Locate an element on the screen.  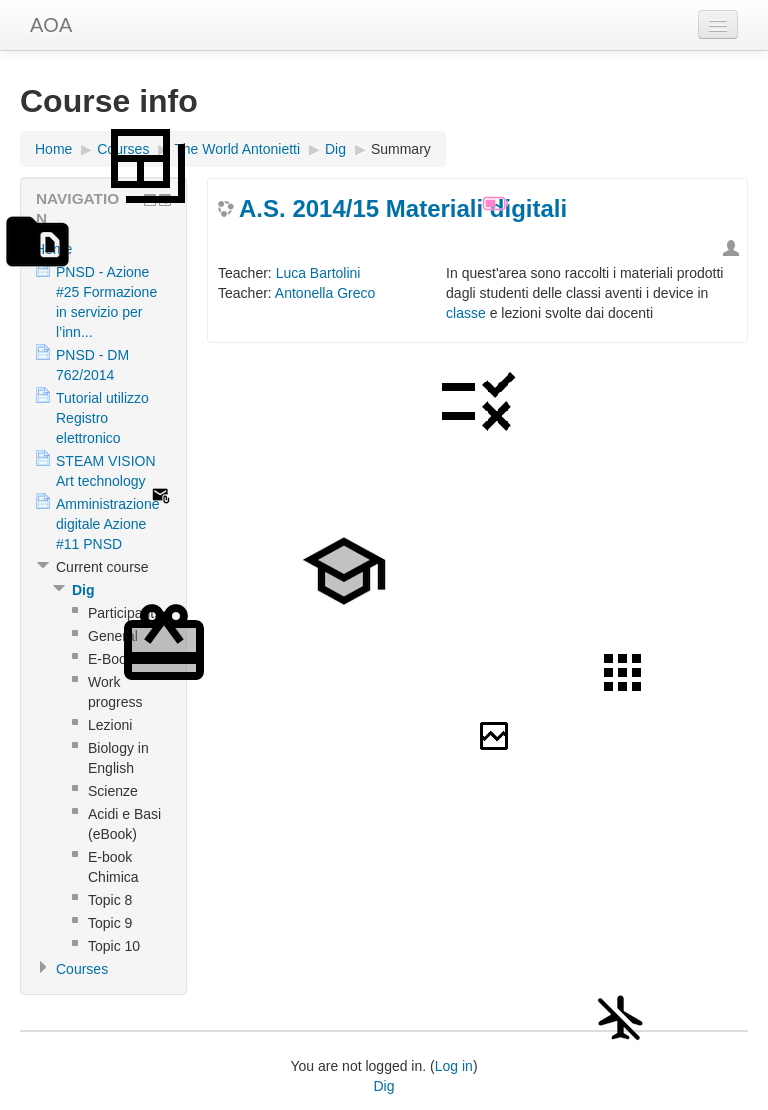
create a backup of table data is located at coordinates (148, 166).